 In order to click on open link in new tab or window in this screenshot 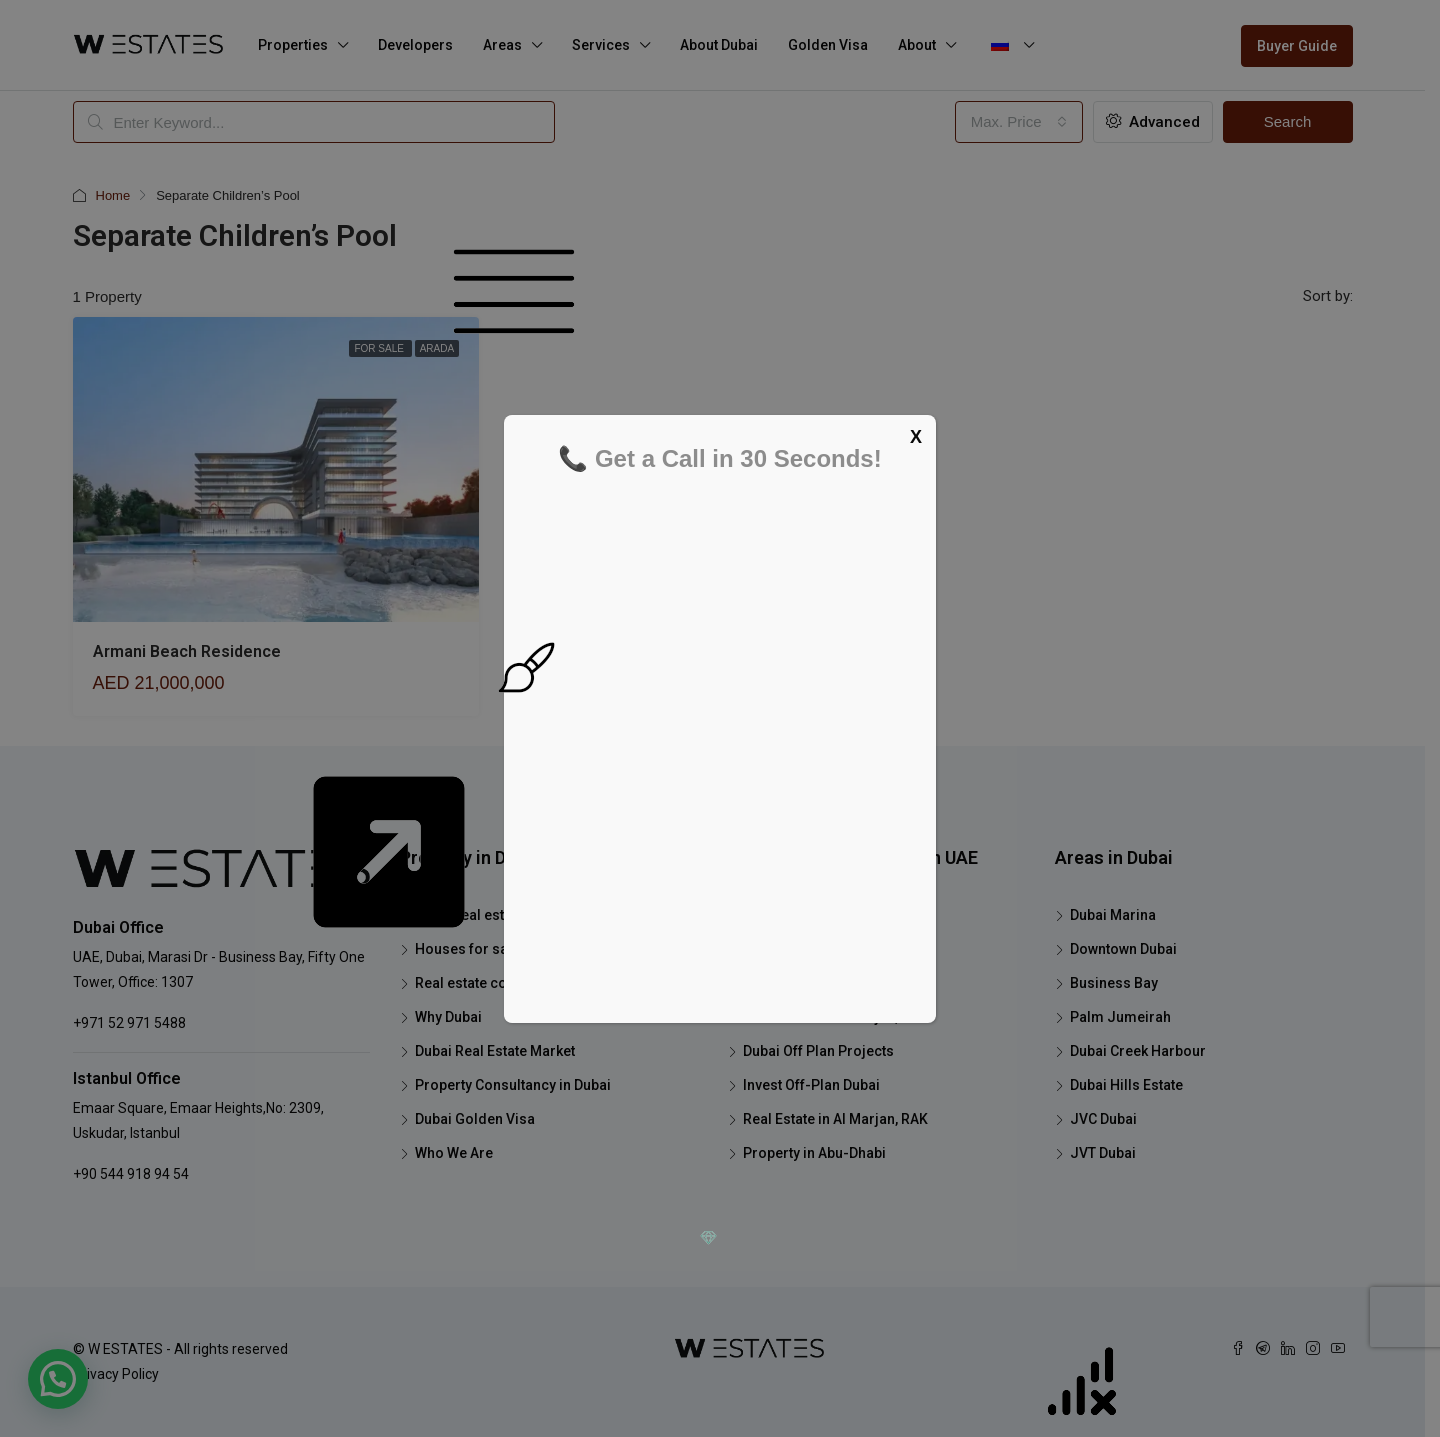, I will do `click(389, 852)`.